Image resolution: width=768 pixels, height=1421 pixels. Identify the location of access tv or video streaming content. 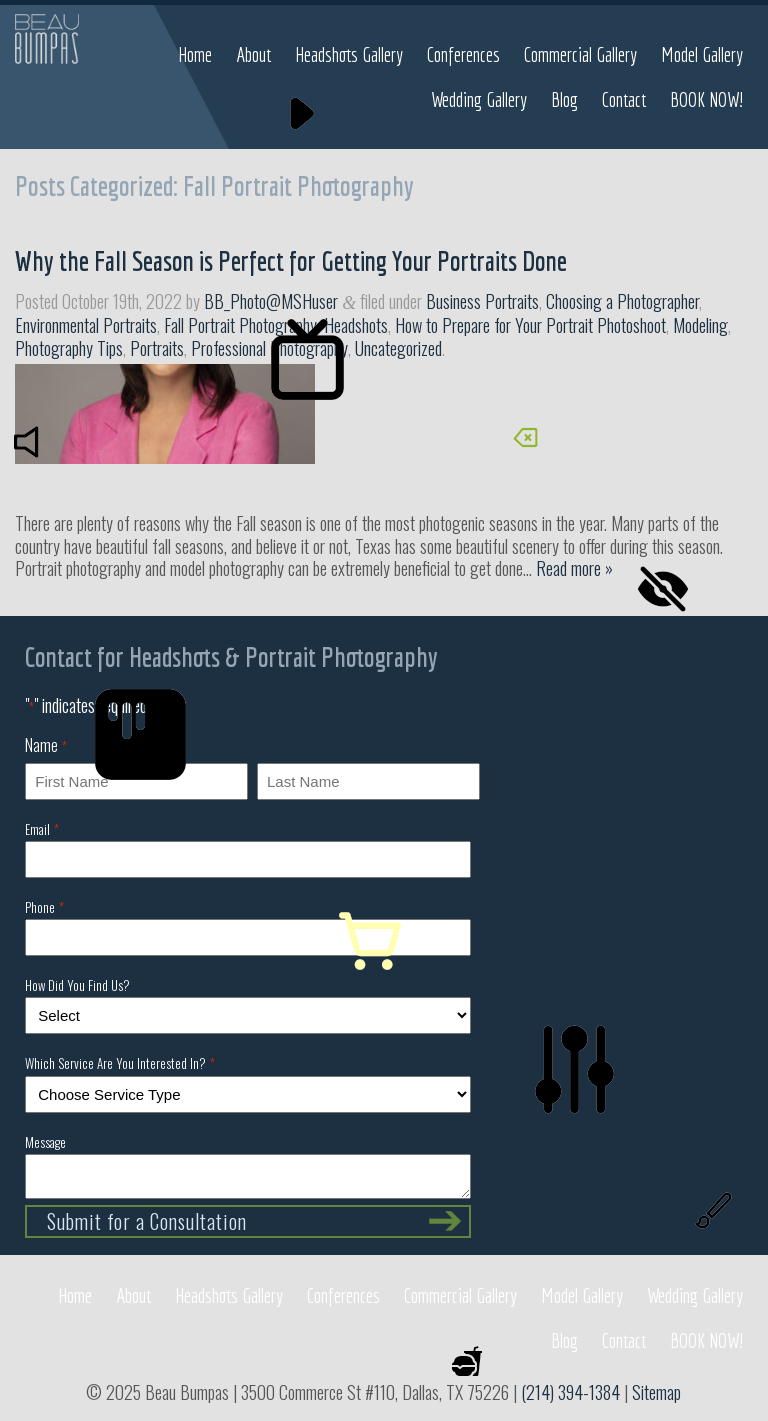
(307, 359).